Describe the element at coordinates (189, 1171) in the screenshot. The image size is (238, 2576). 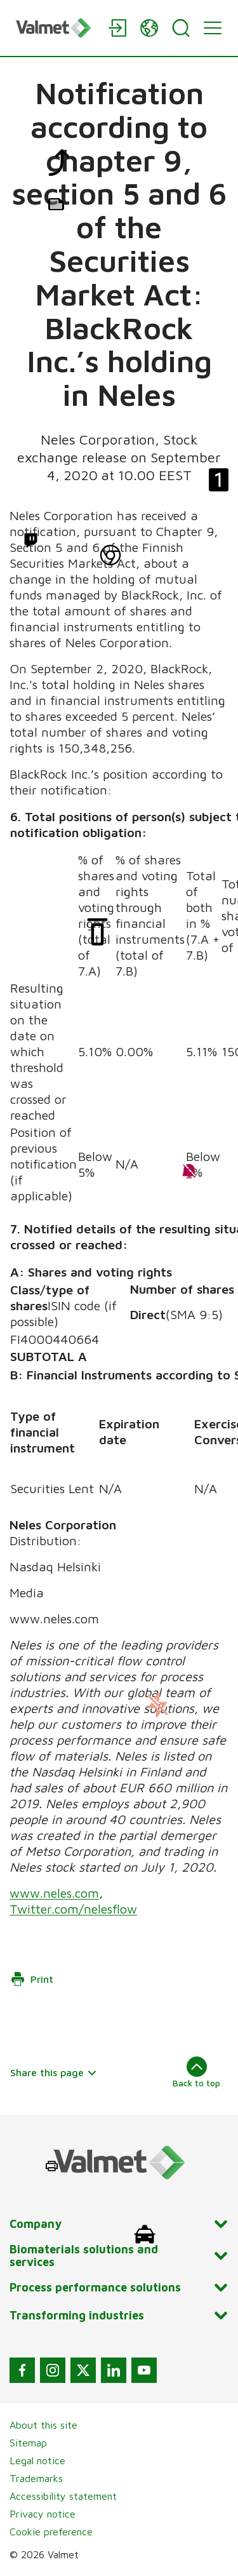
I see `mute notifications` at that location.